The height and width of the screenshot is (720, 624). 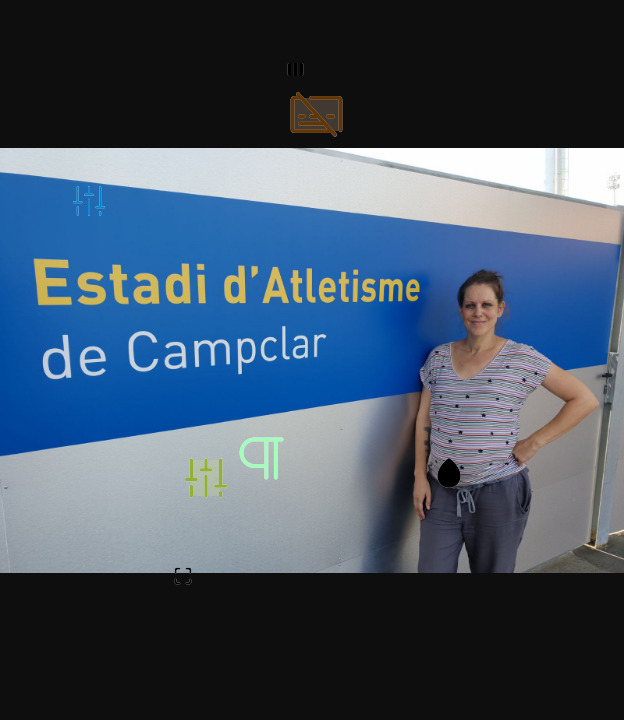 What do you see at coordinates (89, 201) in the screenshot?
I see `adjust settings or preferences` at bounding box center [89, 201].